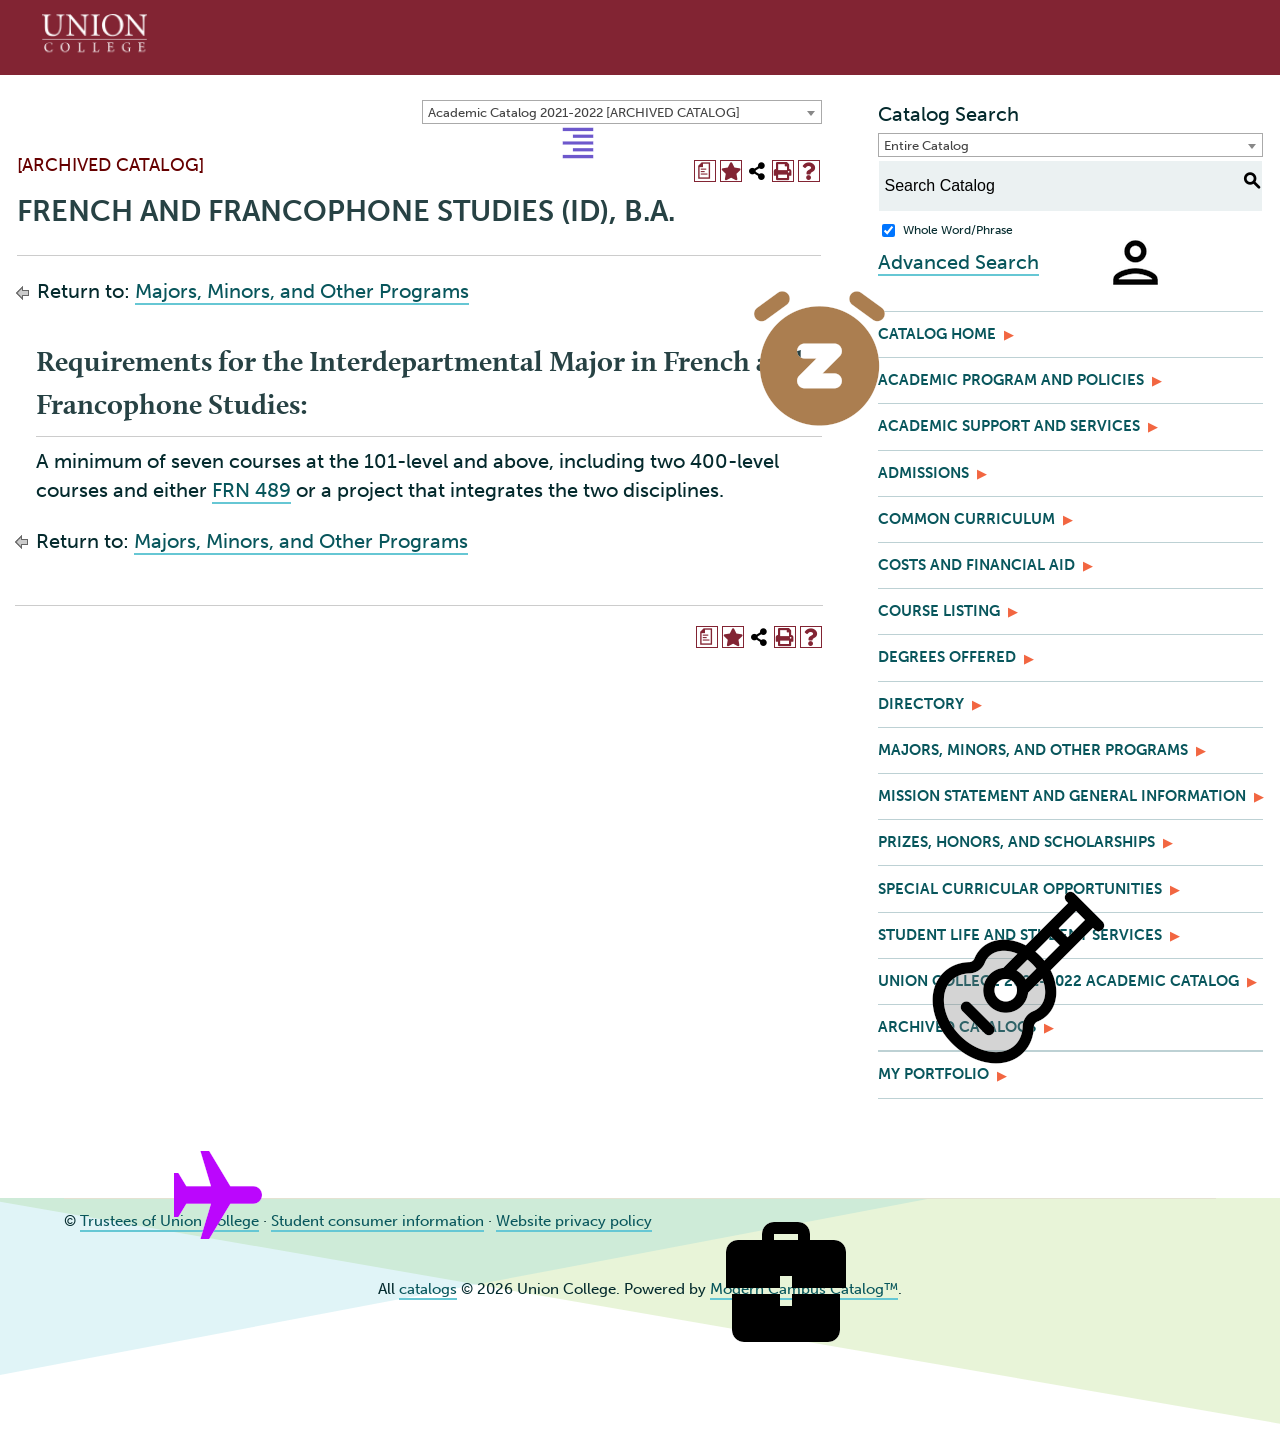 The image size is (1280, 1448). I want to click on enable airplane mode, so click(218, 1195).